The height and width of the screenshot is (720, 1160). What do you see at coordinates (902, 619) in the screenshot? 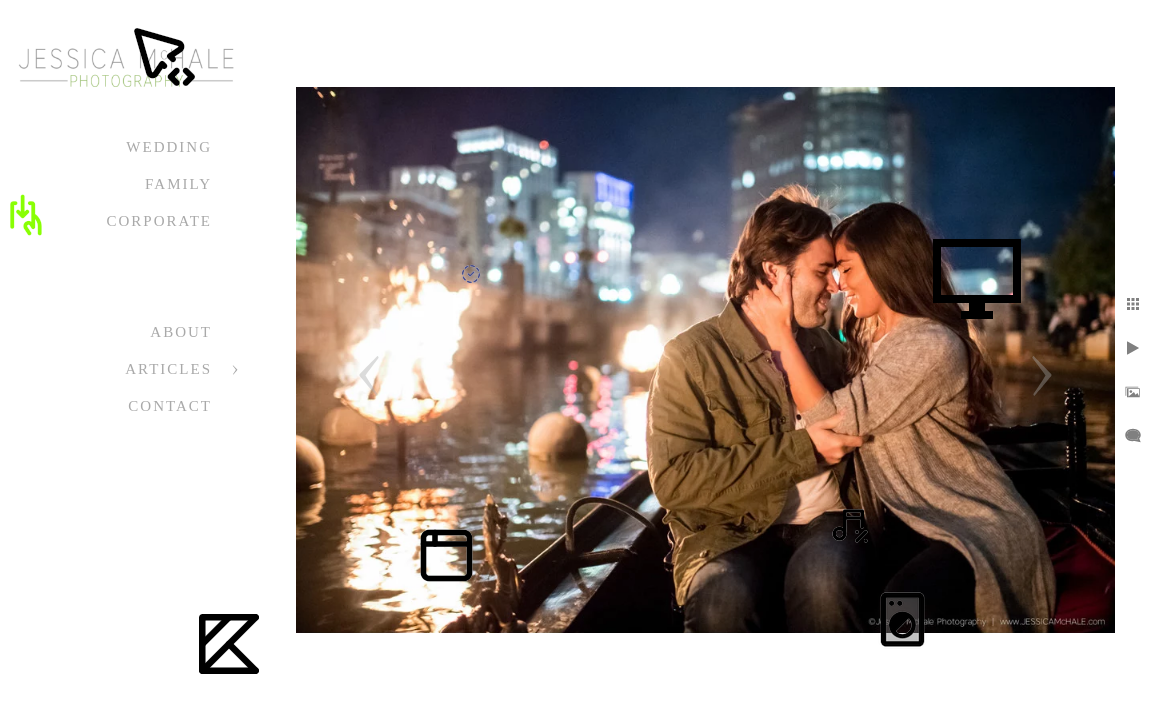
I see `find nearby laundromat or laundry services` at bounding box center [902, 619].